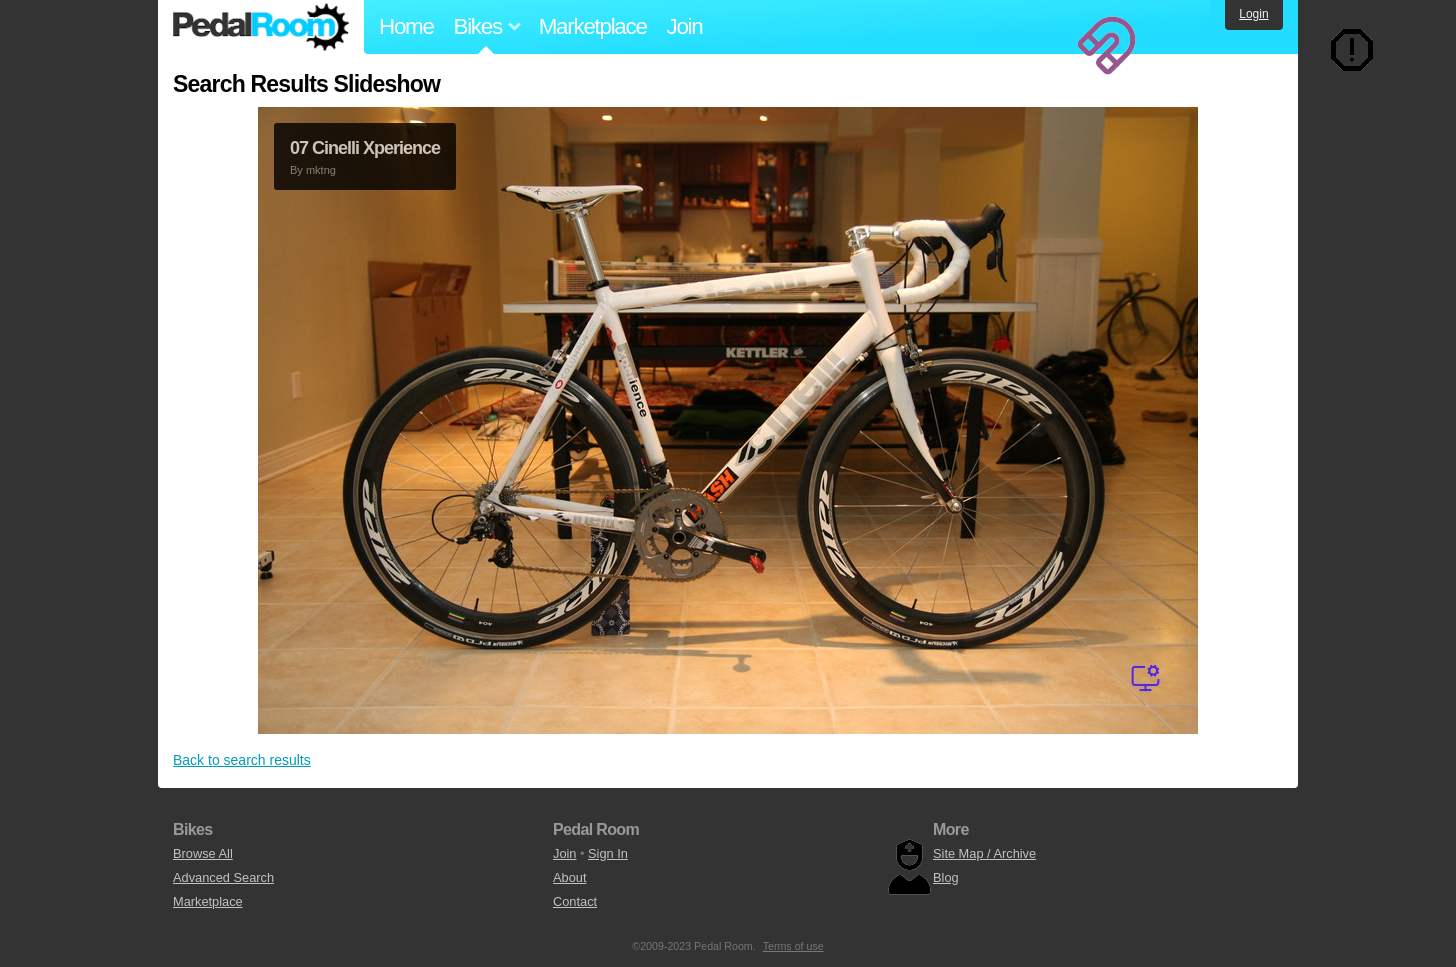 This screenshot has width=1456, height=967. I want to click on activate magnetic snap or alignment tool, so click(1106, 45).